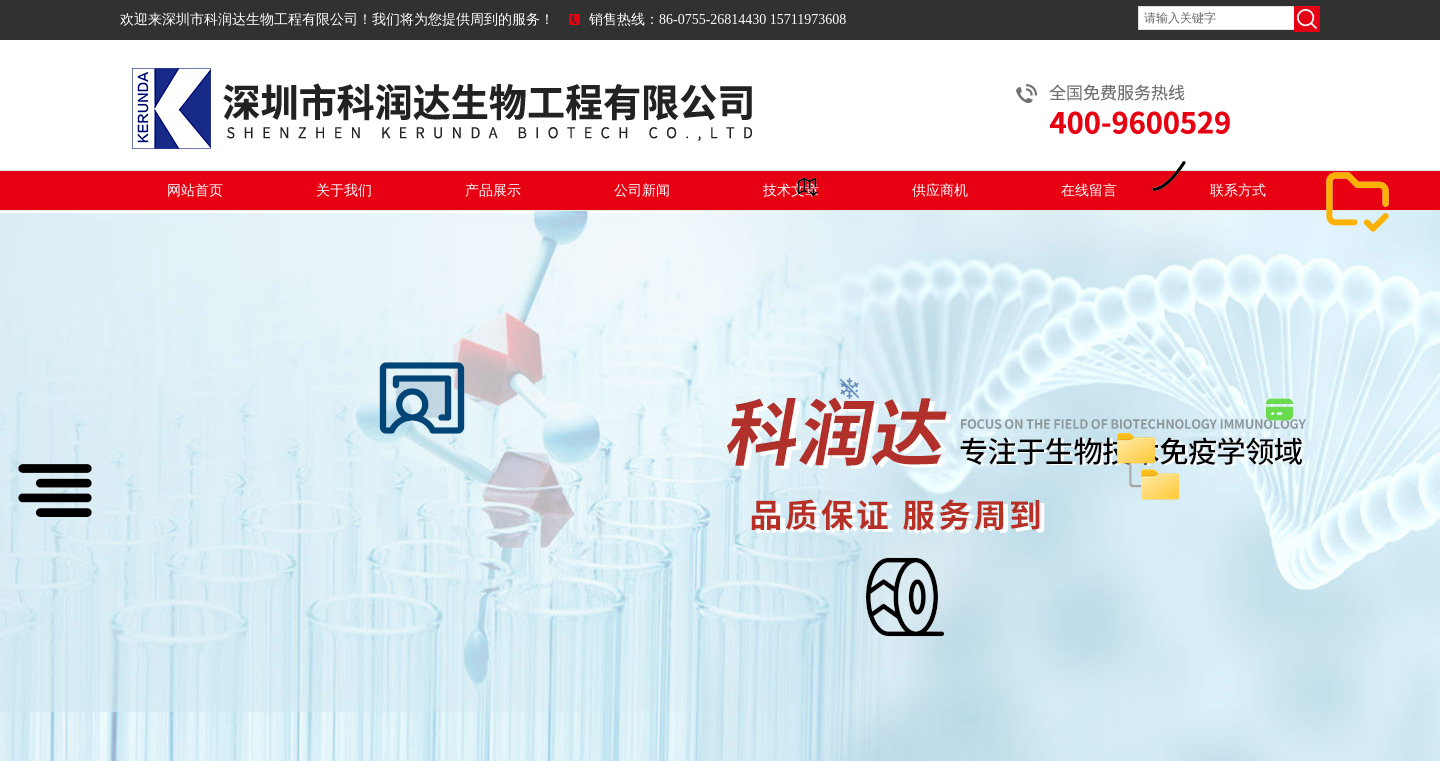  Describe the element at coordinates (849, 388) in the screenshot. I see `disable cooling or air conditioning mode` at that location.